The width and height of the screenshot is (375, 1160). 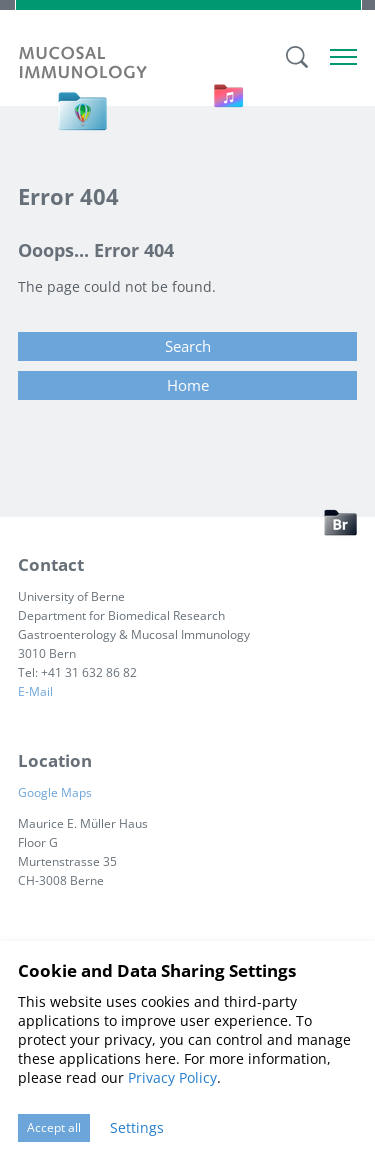 What do you see at coordinates (340, 523) in the screenshot?
I see `folder containing Adobe Bridge files` at bounding box center [340, 523].